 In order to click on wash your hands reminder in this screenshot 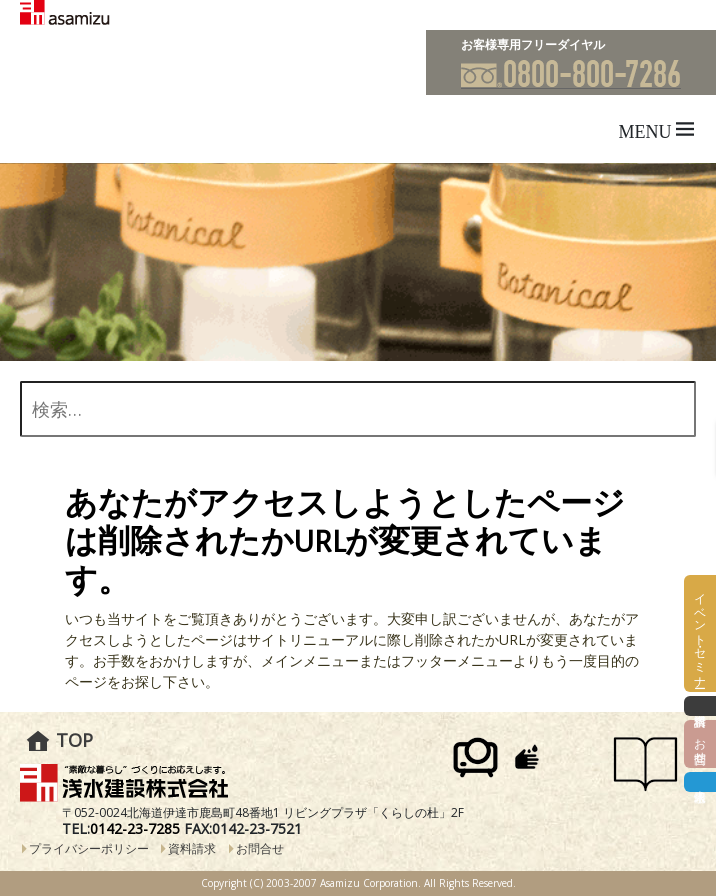, I will do `click(527, 756)`.